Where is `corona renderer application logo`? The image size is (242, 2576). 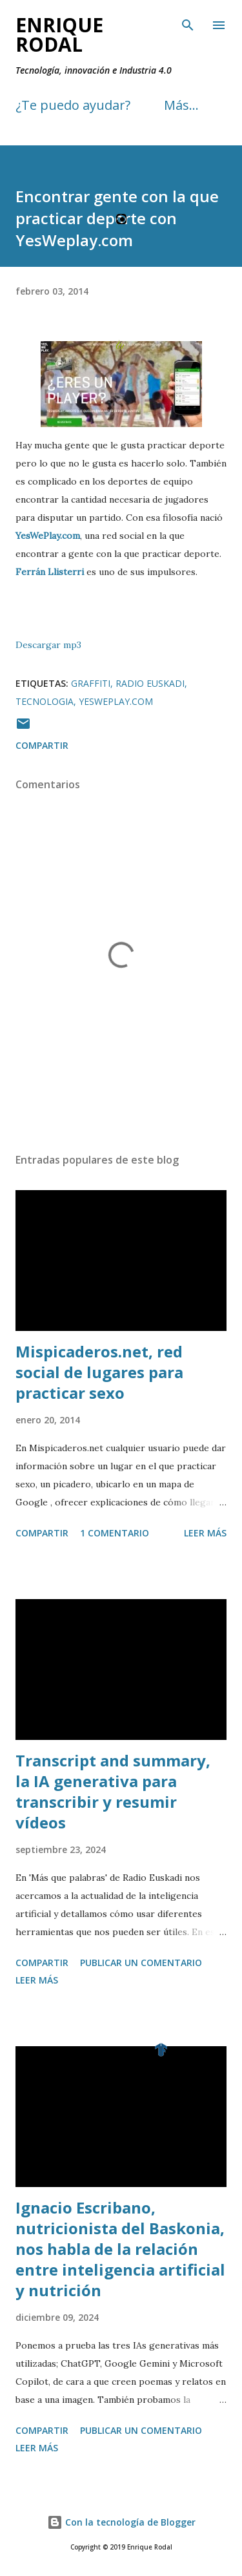 corona renderer application logo is located at coordinates (121, 219).